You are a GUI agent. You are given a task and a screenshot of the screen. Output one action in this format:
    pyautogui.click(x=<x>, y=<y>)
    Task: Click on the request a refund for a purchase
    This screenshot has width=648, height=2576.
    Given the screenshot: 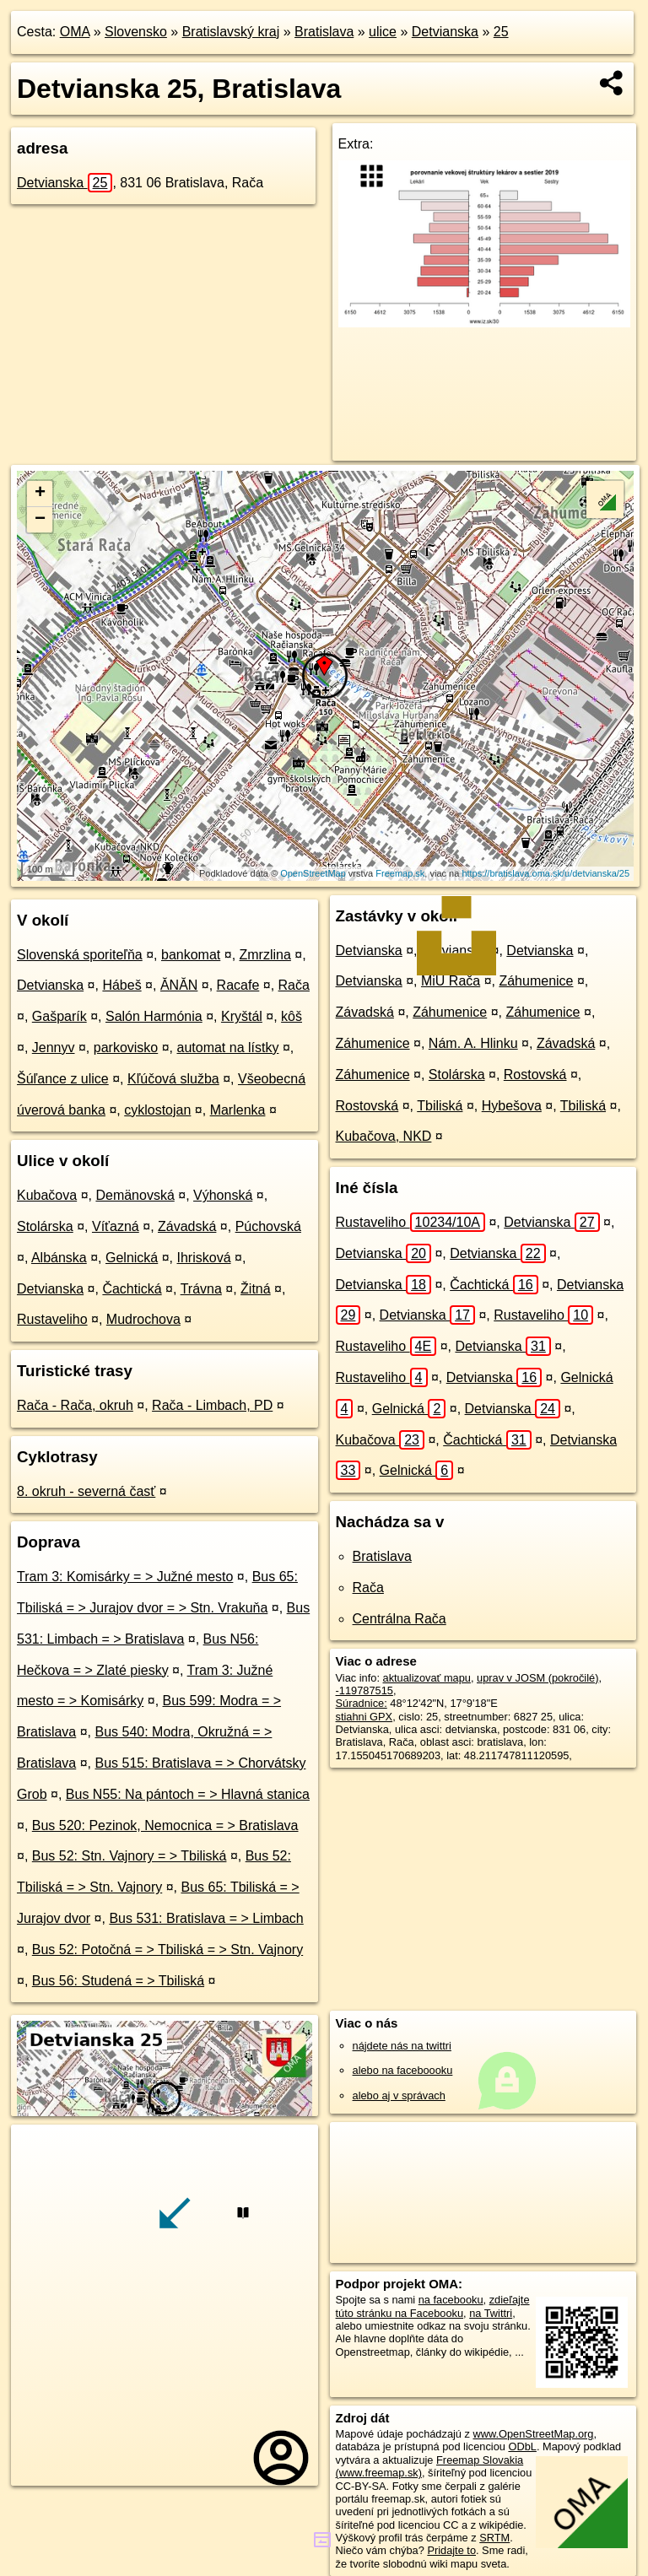 What is the action you would take?
    pyautogui.click(x=322, y=2540)
    